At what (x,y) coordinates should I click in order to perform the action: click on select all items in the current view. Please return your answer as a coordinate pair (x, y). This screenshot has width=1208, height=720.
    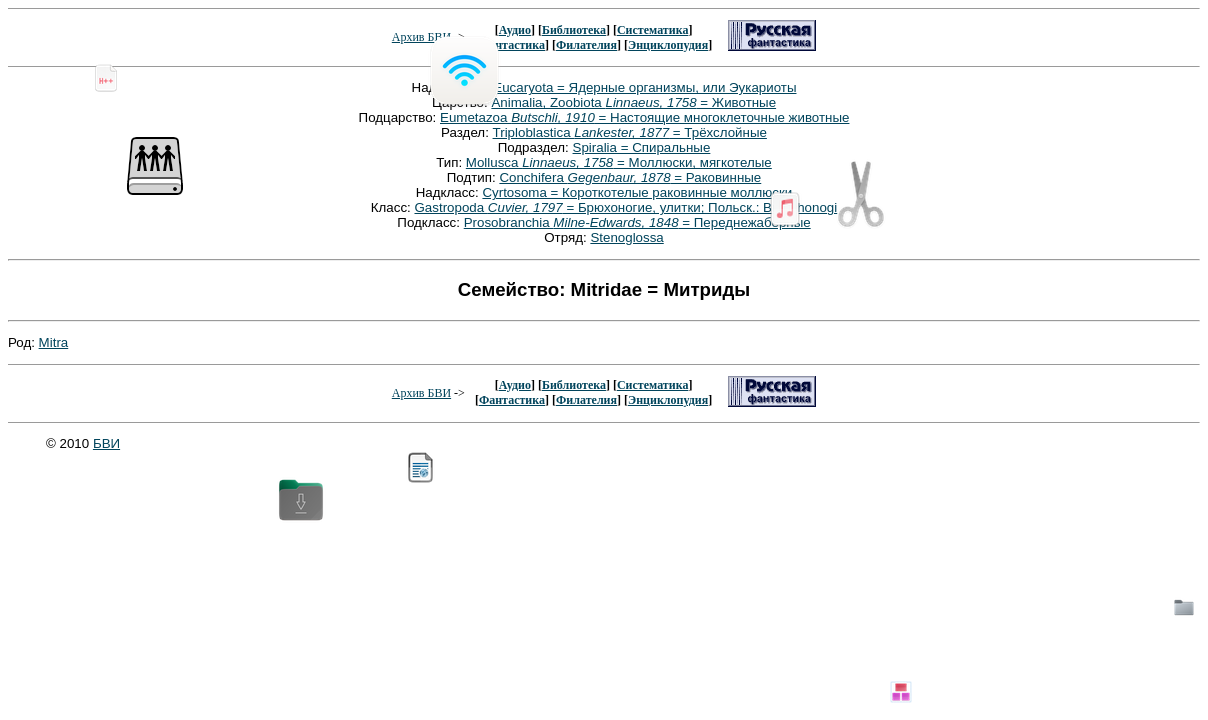
    Looking at the image, I should click on (901, 692).